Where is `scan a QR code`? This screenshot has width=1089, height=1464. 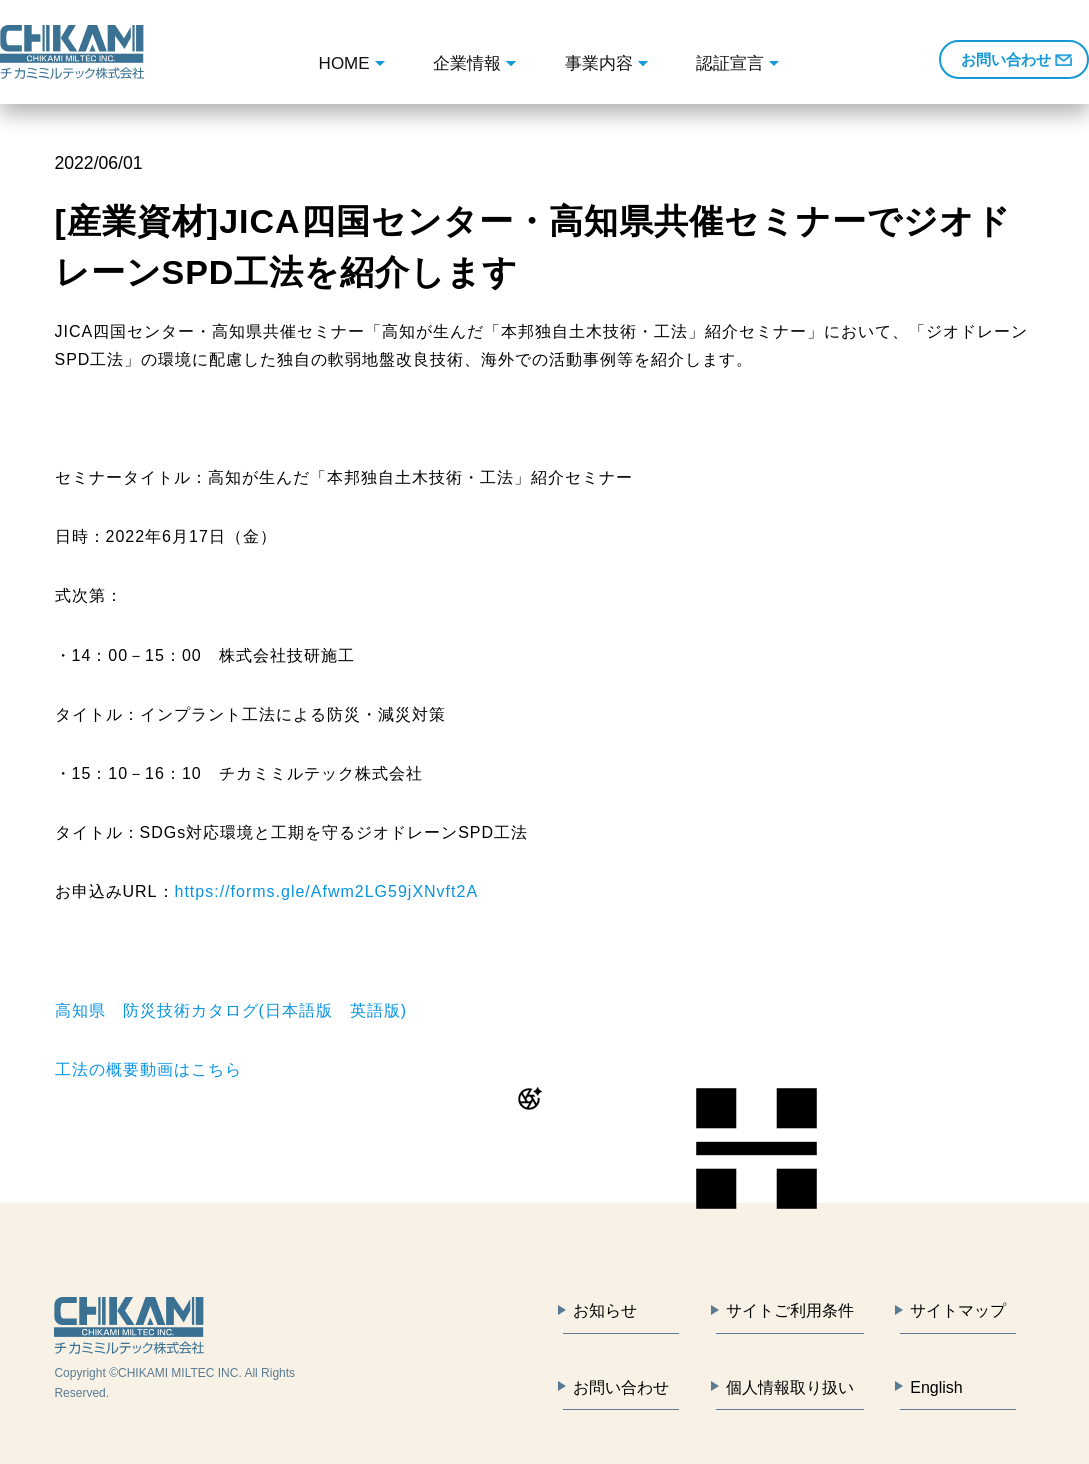 scan a QR code is located at coordinates (756, 1148).